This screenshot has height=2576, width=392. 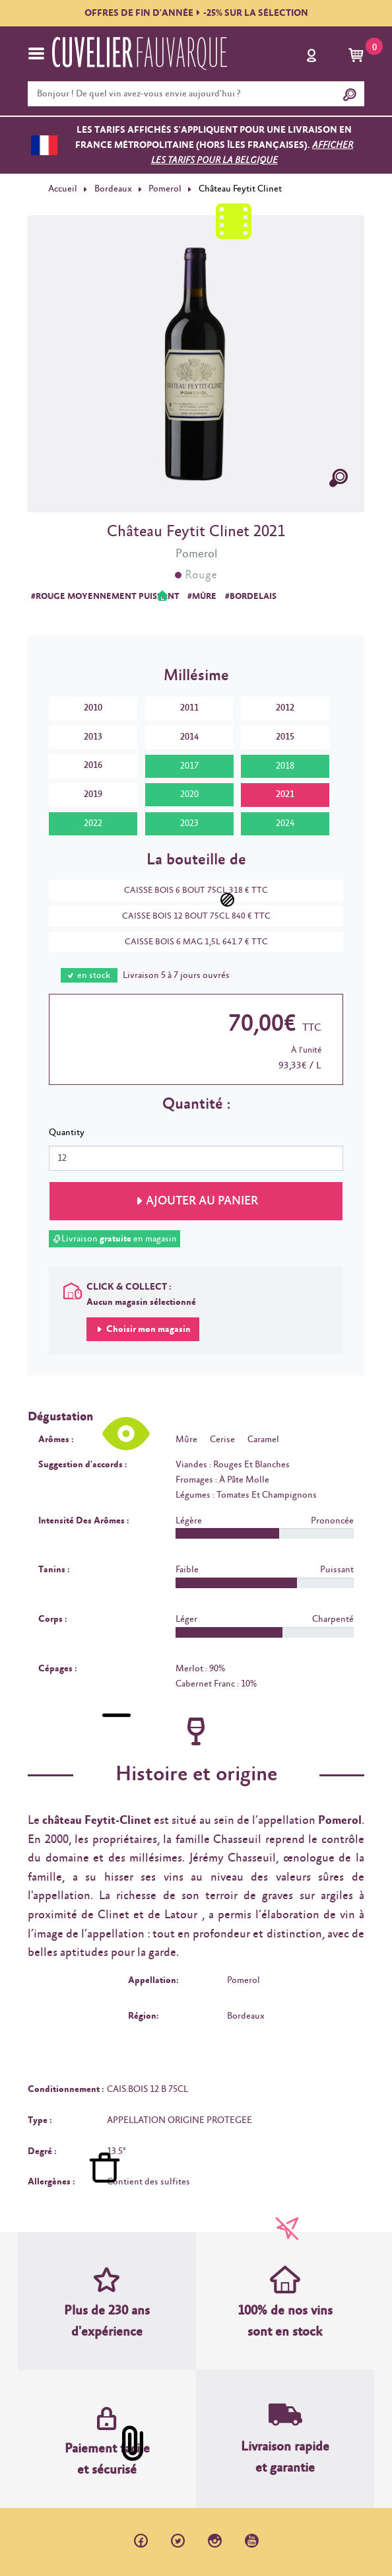 What do you see at coordinates (126, 1434) in the screenshot?
I see `view or preview content` at bounding box center [126, 1434].